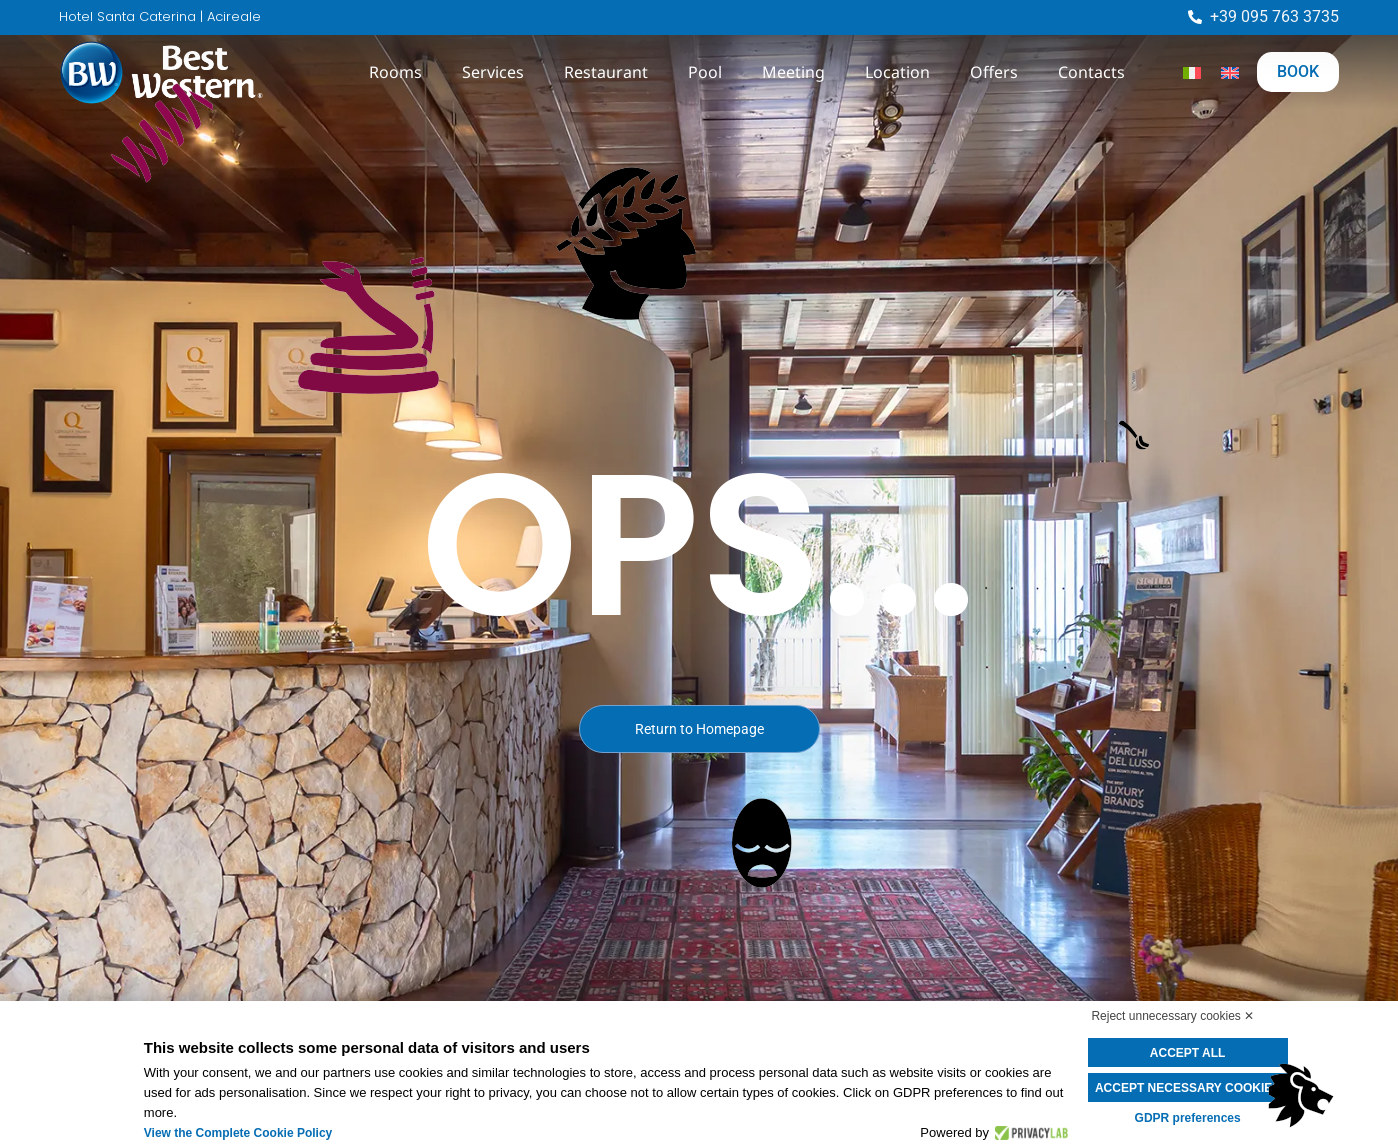 Image resolution: width=1398 pixels, height=1148 pixels. I want to click on represents a lion character or avatar in a game, so click(1301, 1096).